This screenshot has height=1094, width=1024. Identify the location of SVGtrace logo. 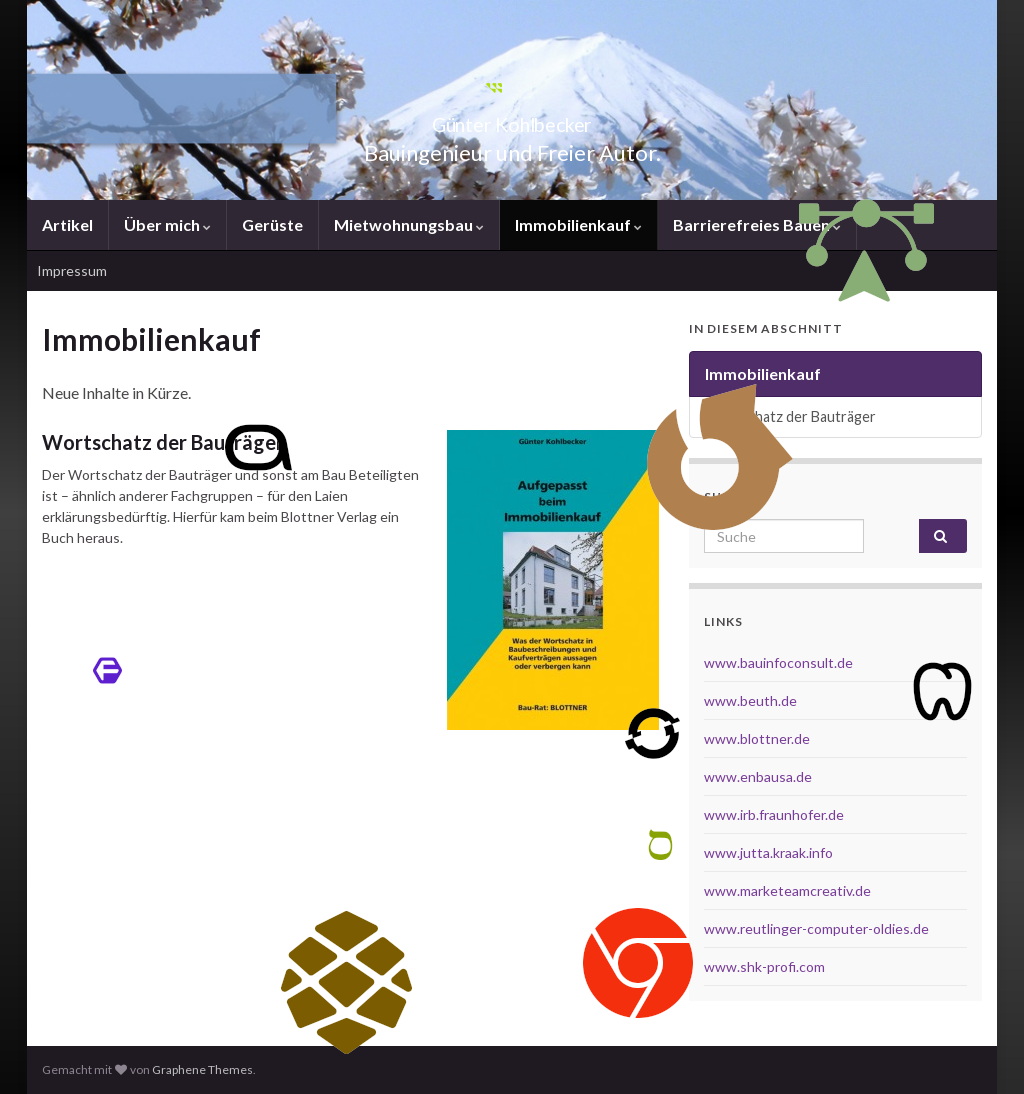
(866, 250).